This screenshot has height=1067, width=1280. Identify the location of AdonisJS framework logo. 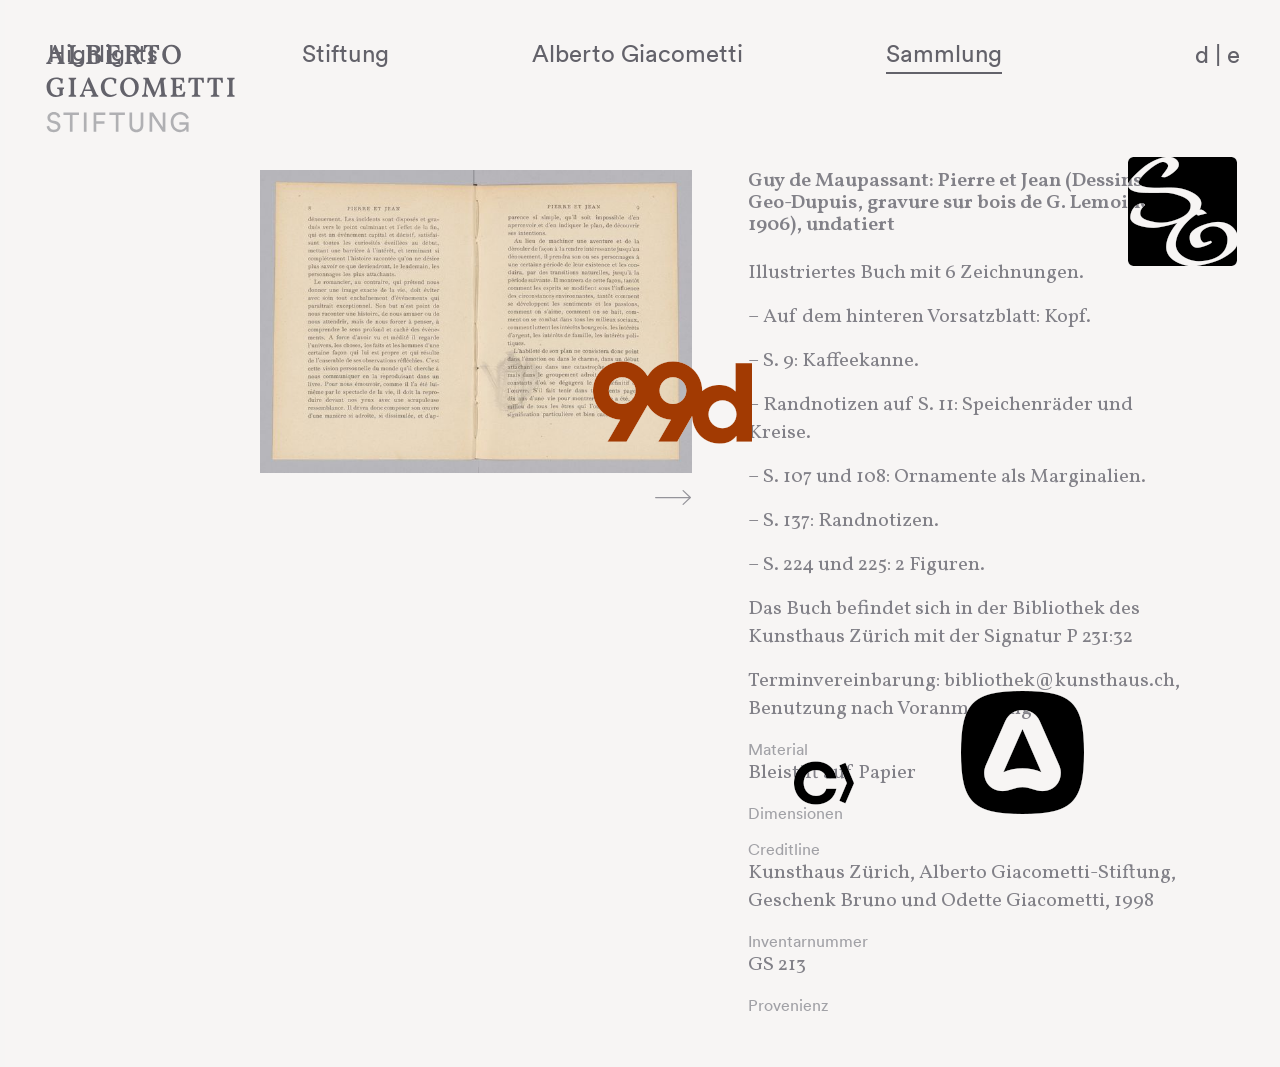
(1022, 752).